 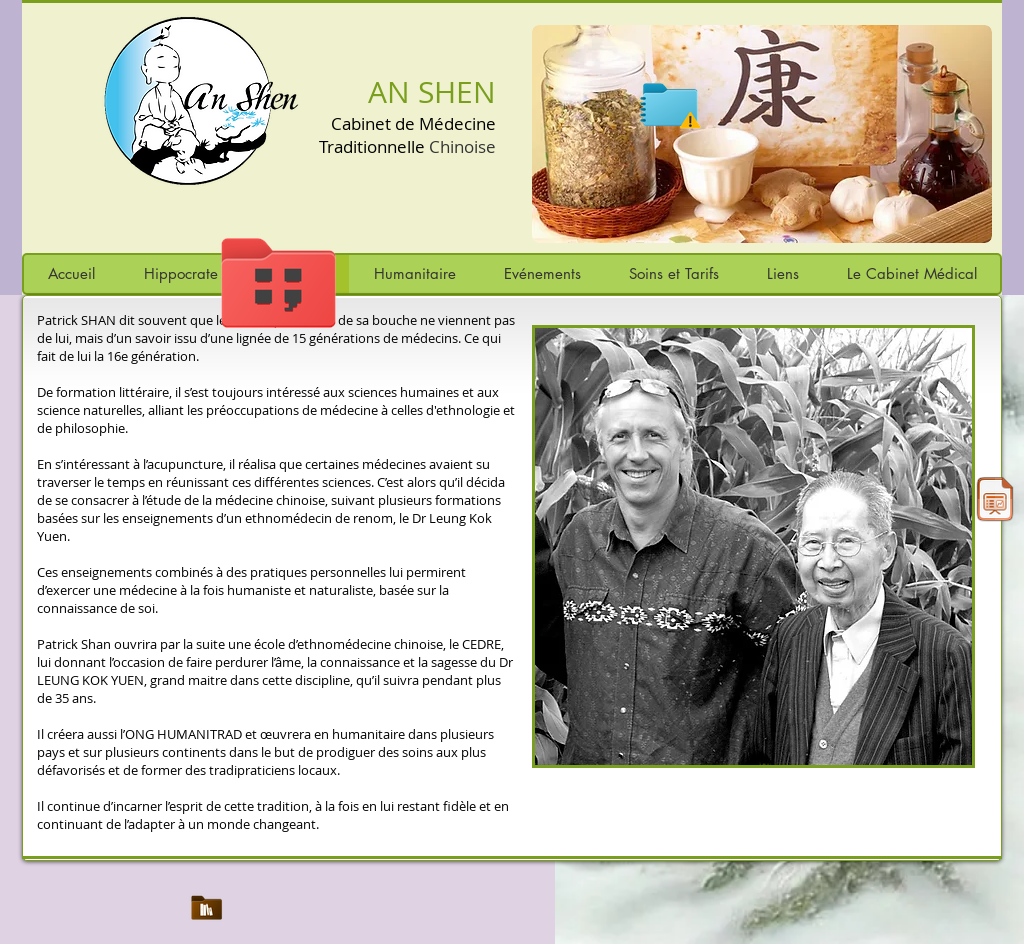 I want to click on open forth programming language projects folder, so click(x=278, y=286).